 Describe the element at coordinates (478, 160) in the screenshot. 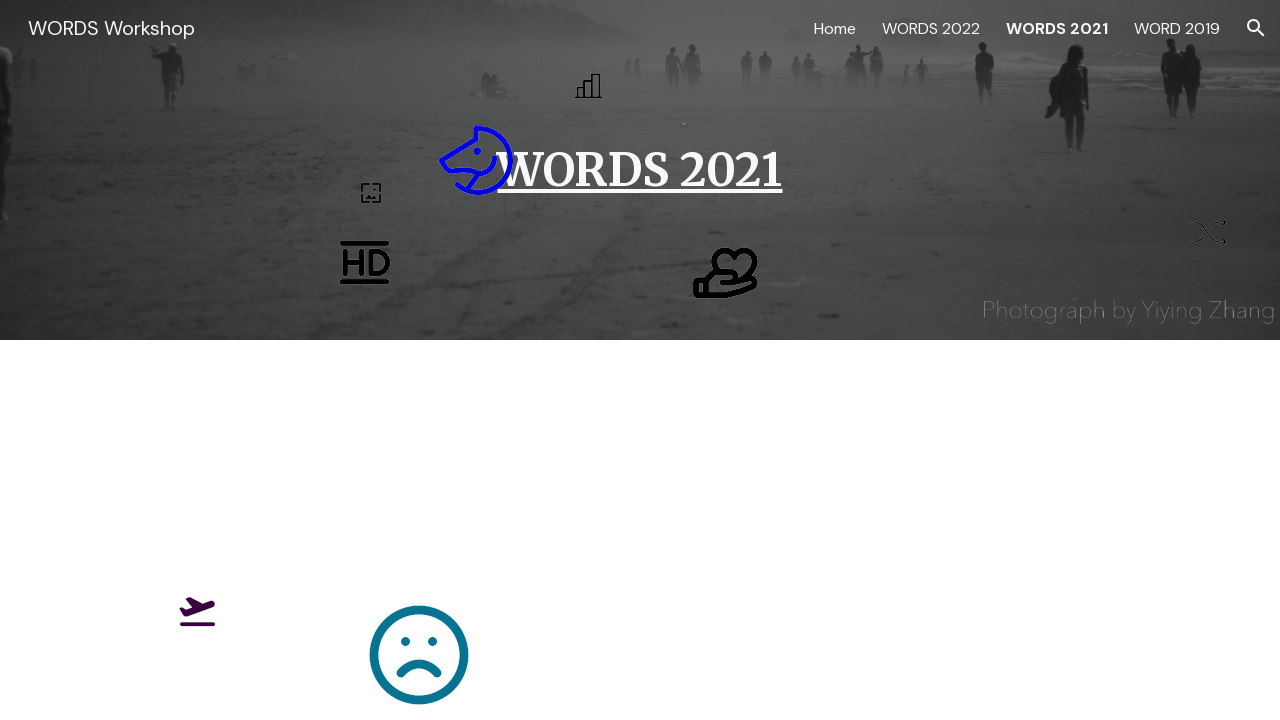

I see `access equestrian or horse-related content` at that location.